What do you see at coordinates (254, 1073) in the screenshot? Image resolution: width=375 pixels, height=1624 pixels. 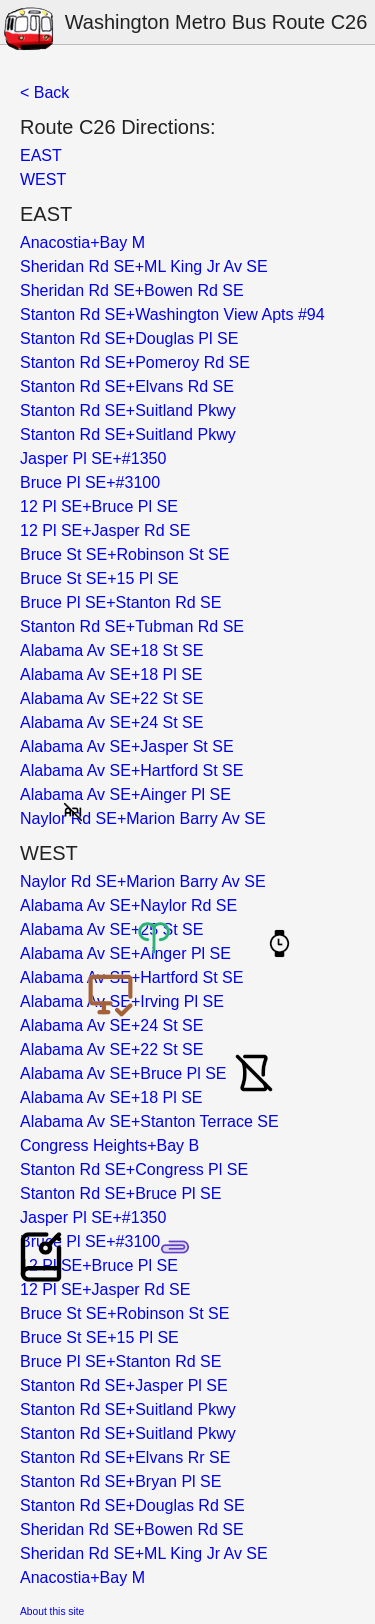 I see `disable vertical panorama mode` at bounding box center [254, 1073].